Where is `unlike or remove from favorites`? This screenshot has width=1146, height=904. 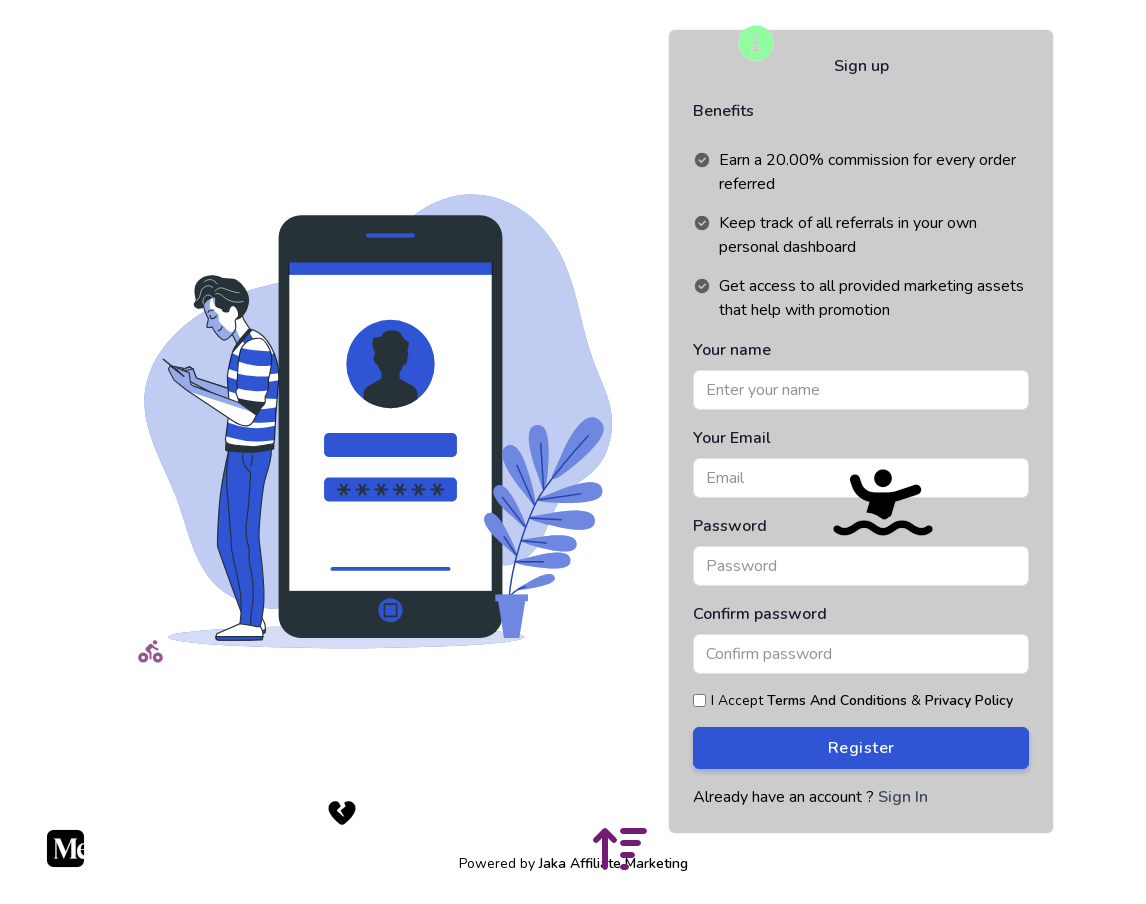
unlike or remove from favorites is located at coordinates (342, 813).